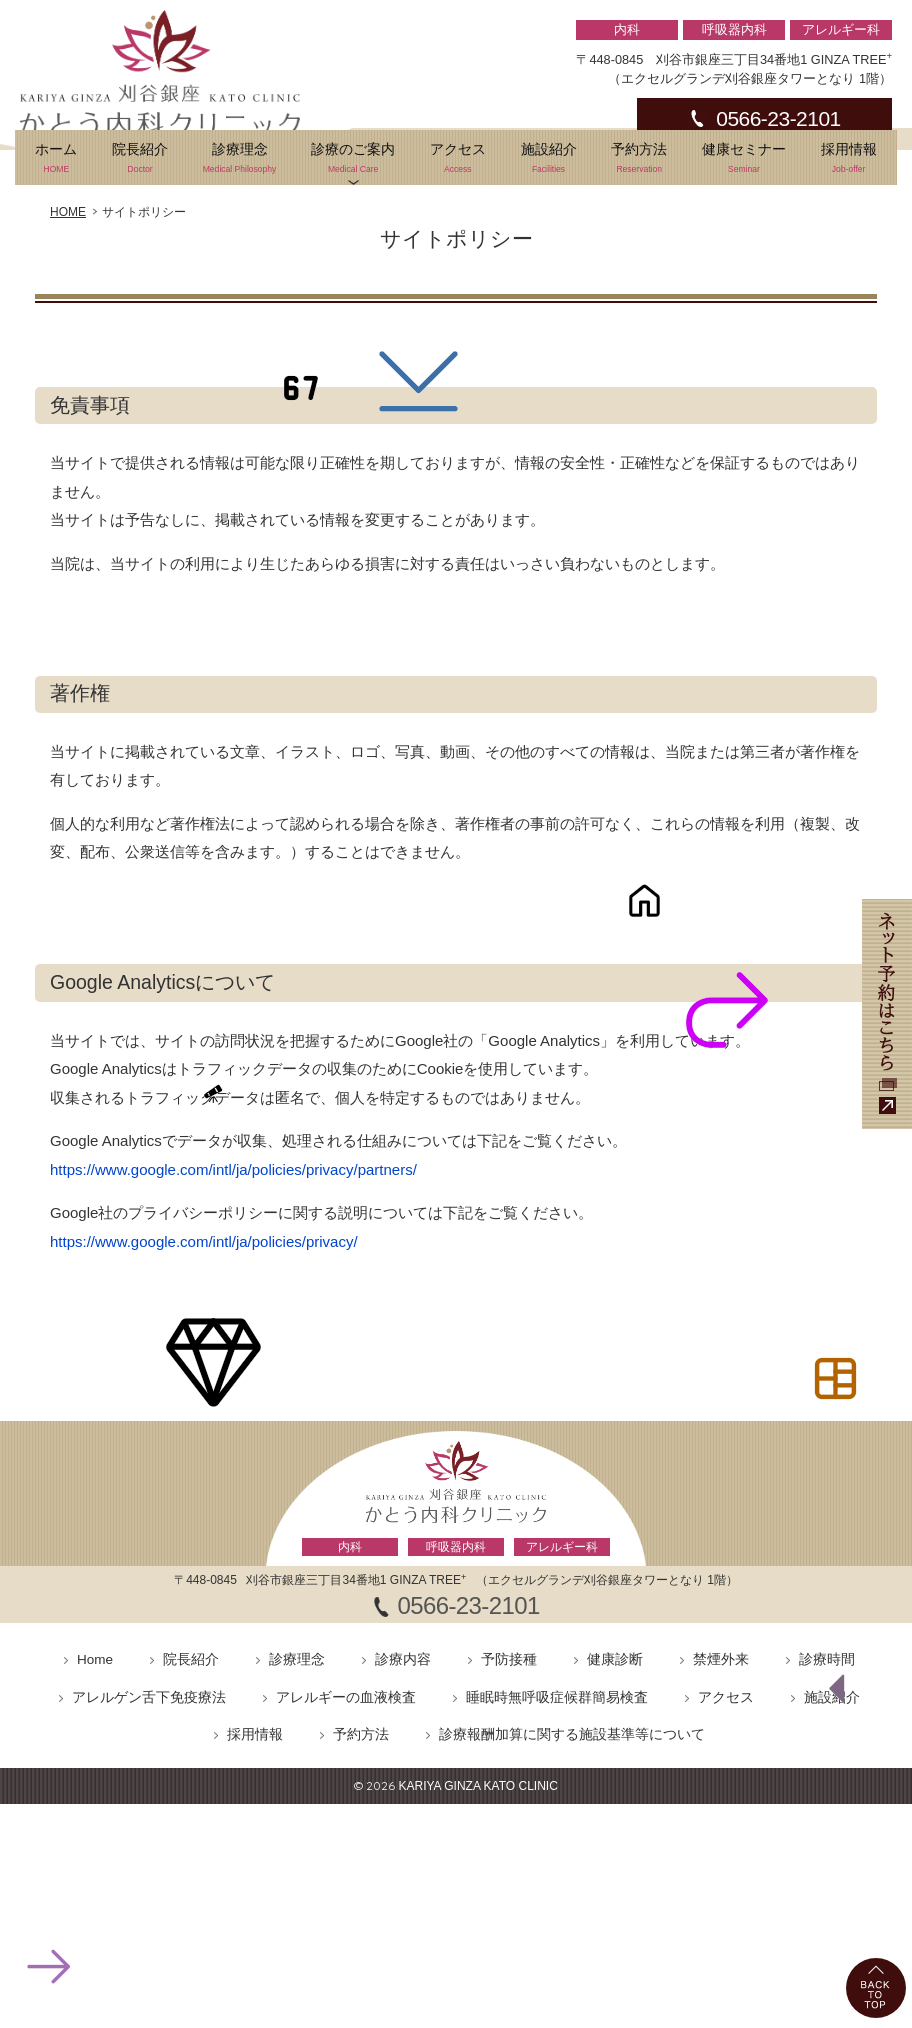 Image resolution: width=912 pixels, height=2028 pixels. Describe the element at coordinates (726, 1012) in the screenshot. I see `redo the last undone action` at that location.